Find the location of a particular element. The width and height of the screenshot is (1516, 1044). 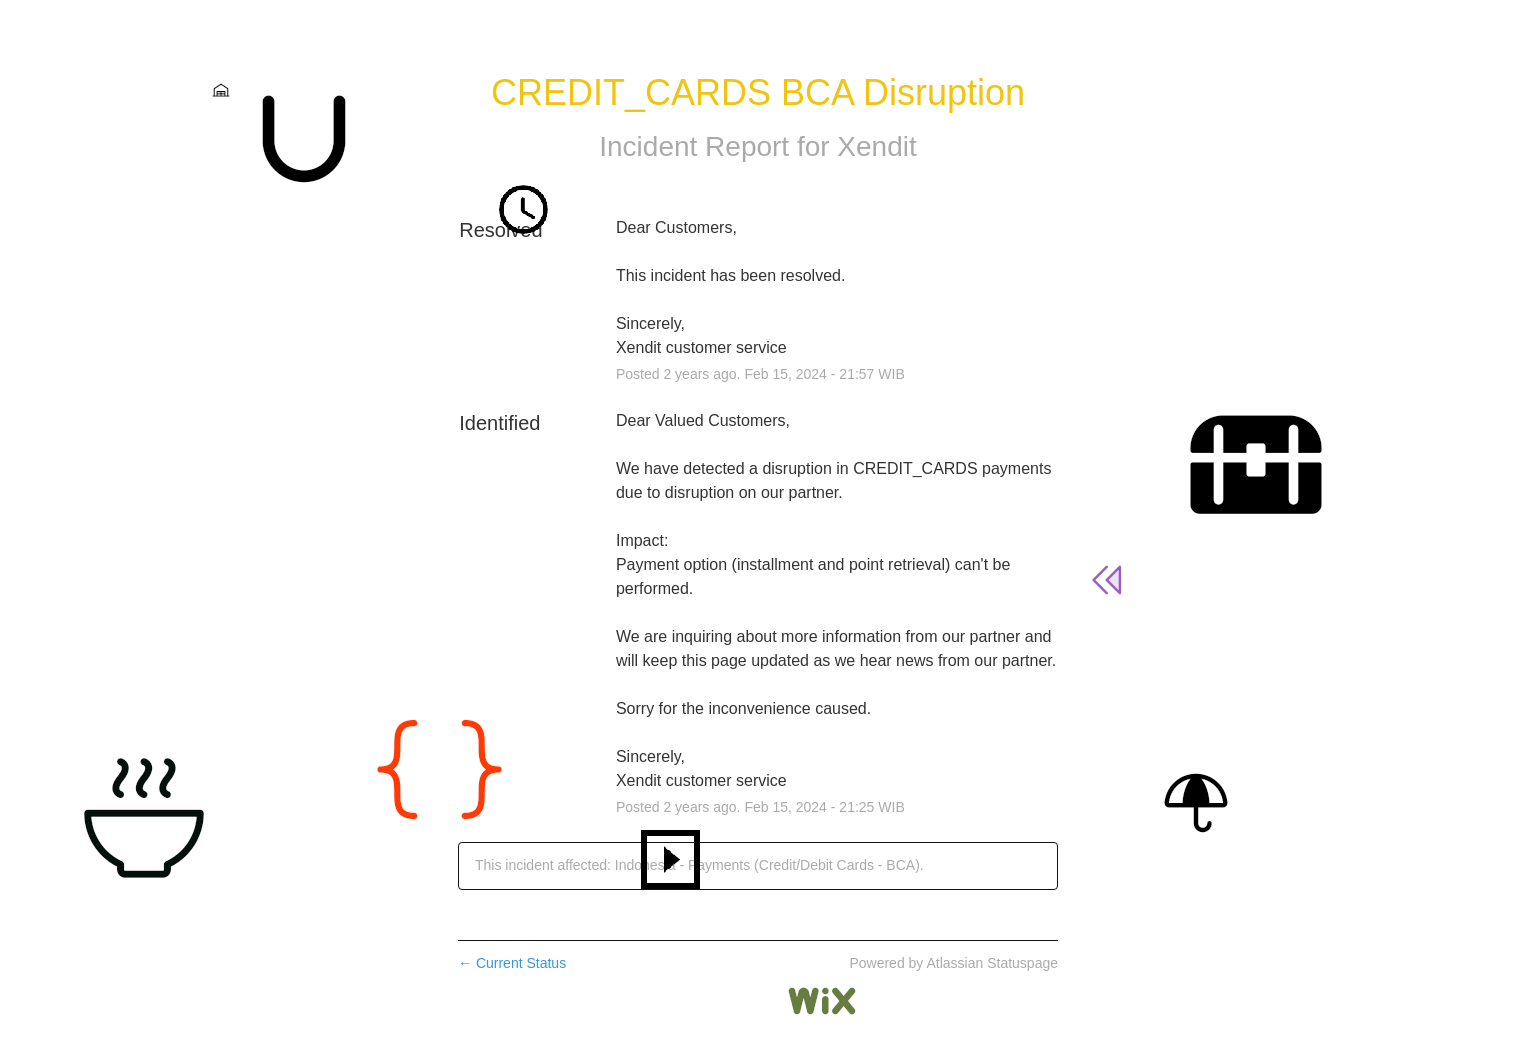

view or edit code is located at coordinates (439, 769).